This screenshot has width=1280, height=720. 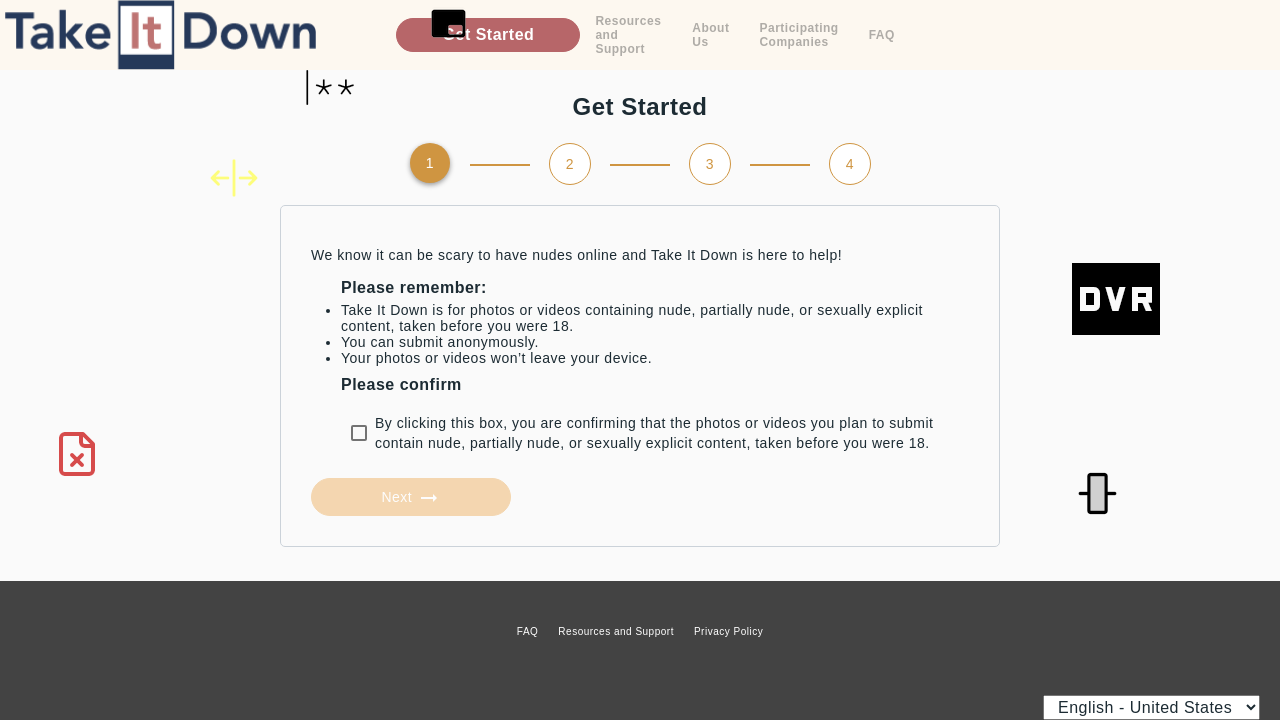 What do you see at coordinates (448, 23) in the screenshot?
I see `add a watermark or branding overlay to content` at bounding box center [448, 23].